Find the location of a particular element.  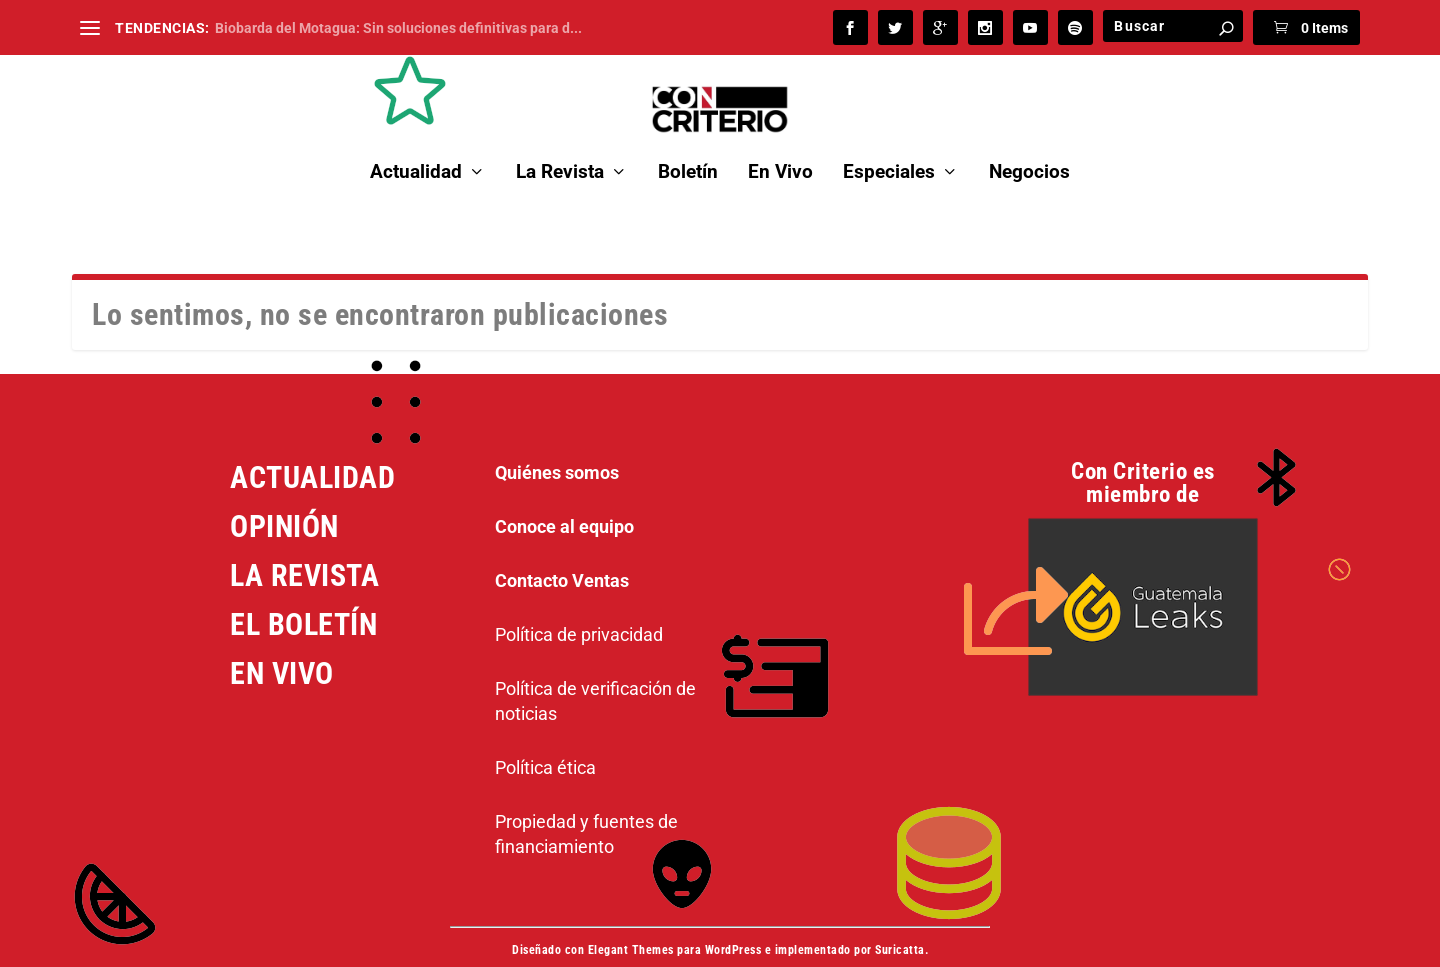

drag to reorder items is located at coordinates (396, 402).